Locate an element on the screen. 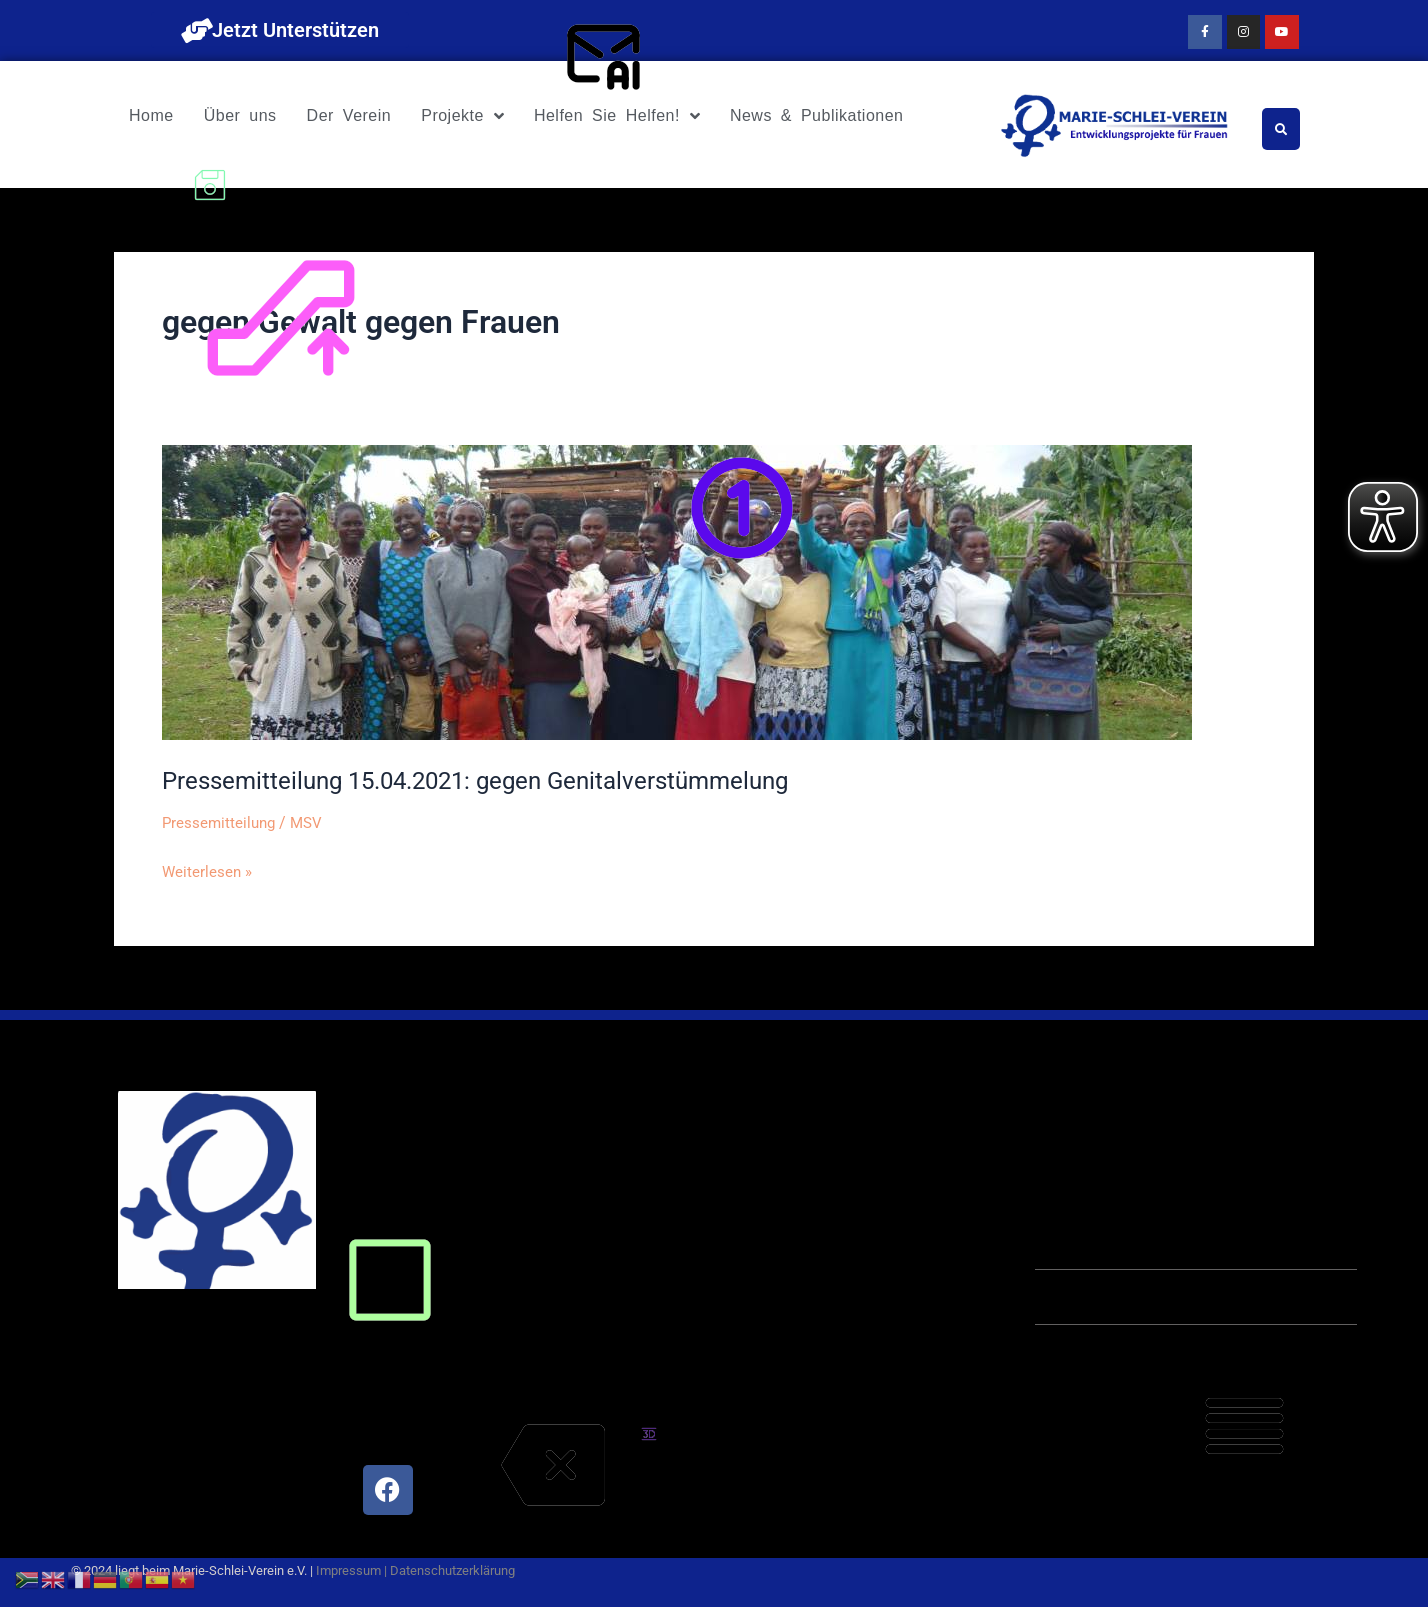 Image resolution: width=1428 pixels, height=1607 pixels. indicates escalator going up is located at coordinates (281, 318).